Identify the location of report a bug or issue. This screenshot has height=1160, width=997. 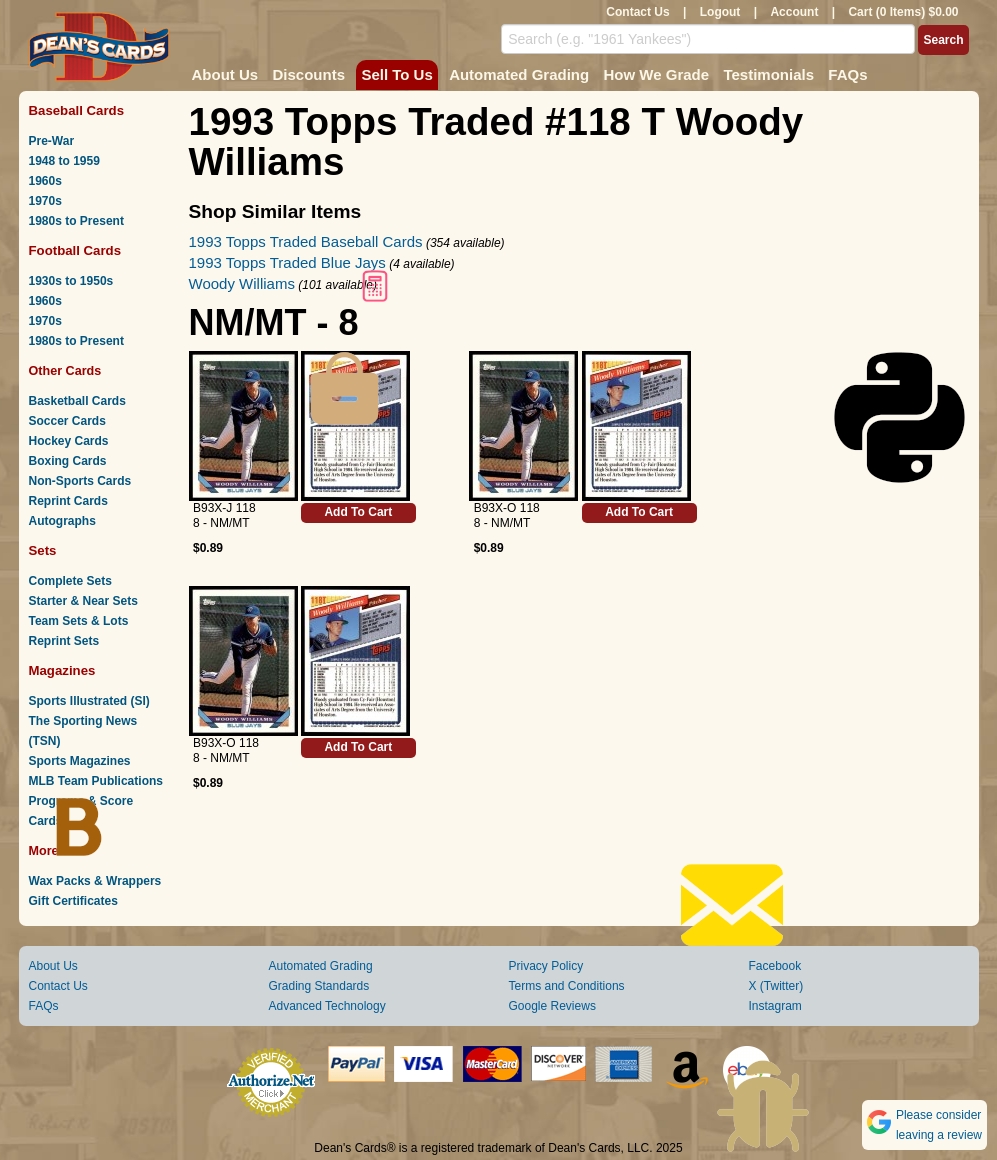
(763, 1106).